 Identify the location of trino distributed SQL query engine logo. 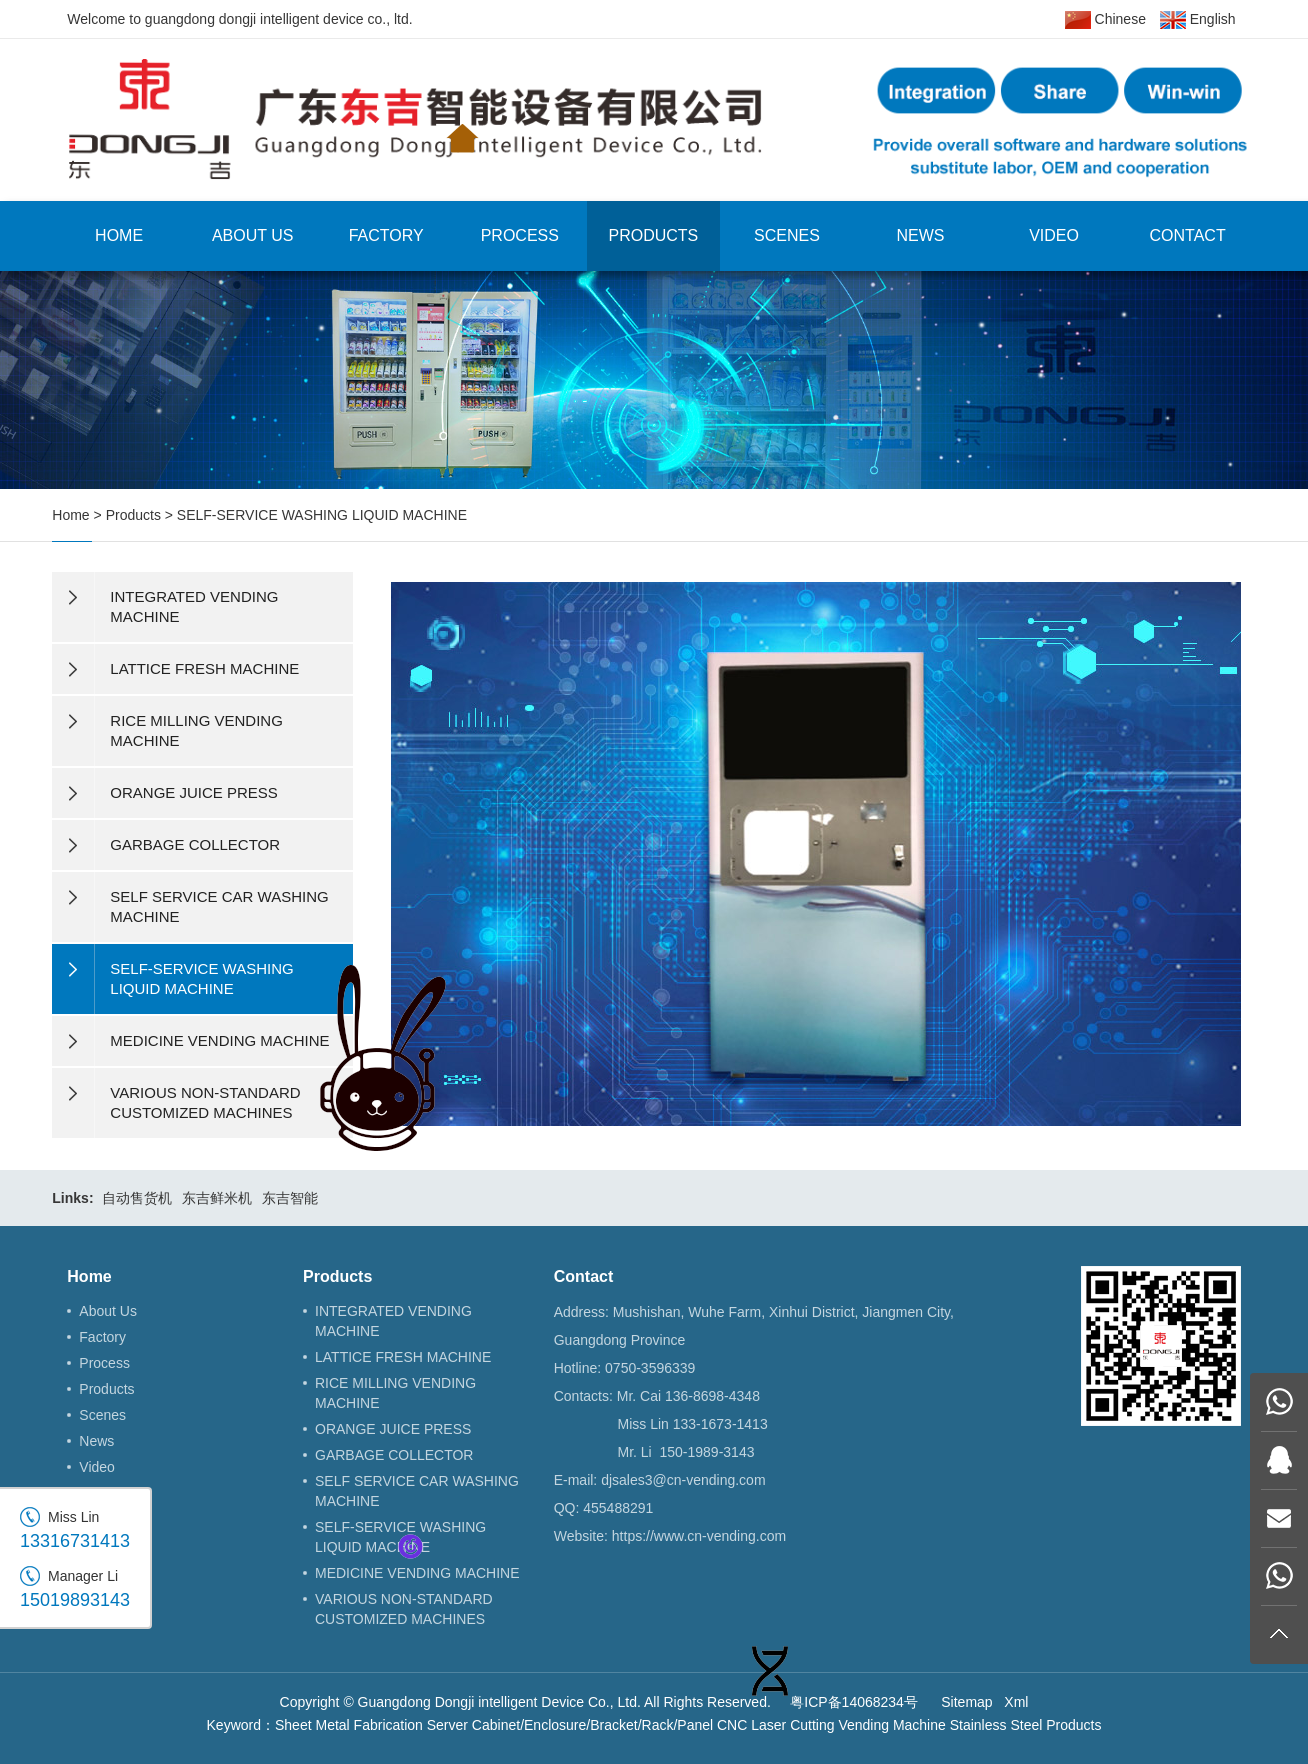
(383, 1058).